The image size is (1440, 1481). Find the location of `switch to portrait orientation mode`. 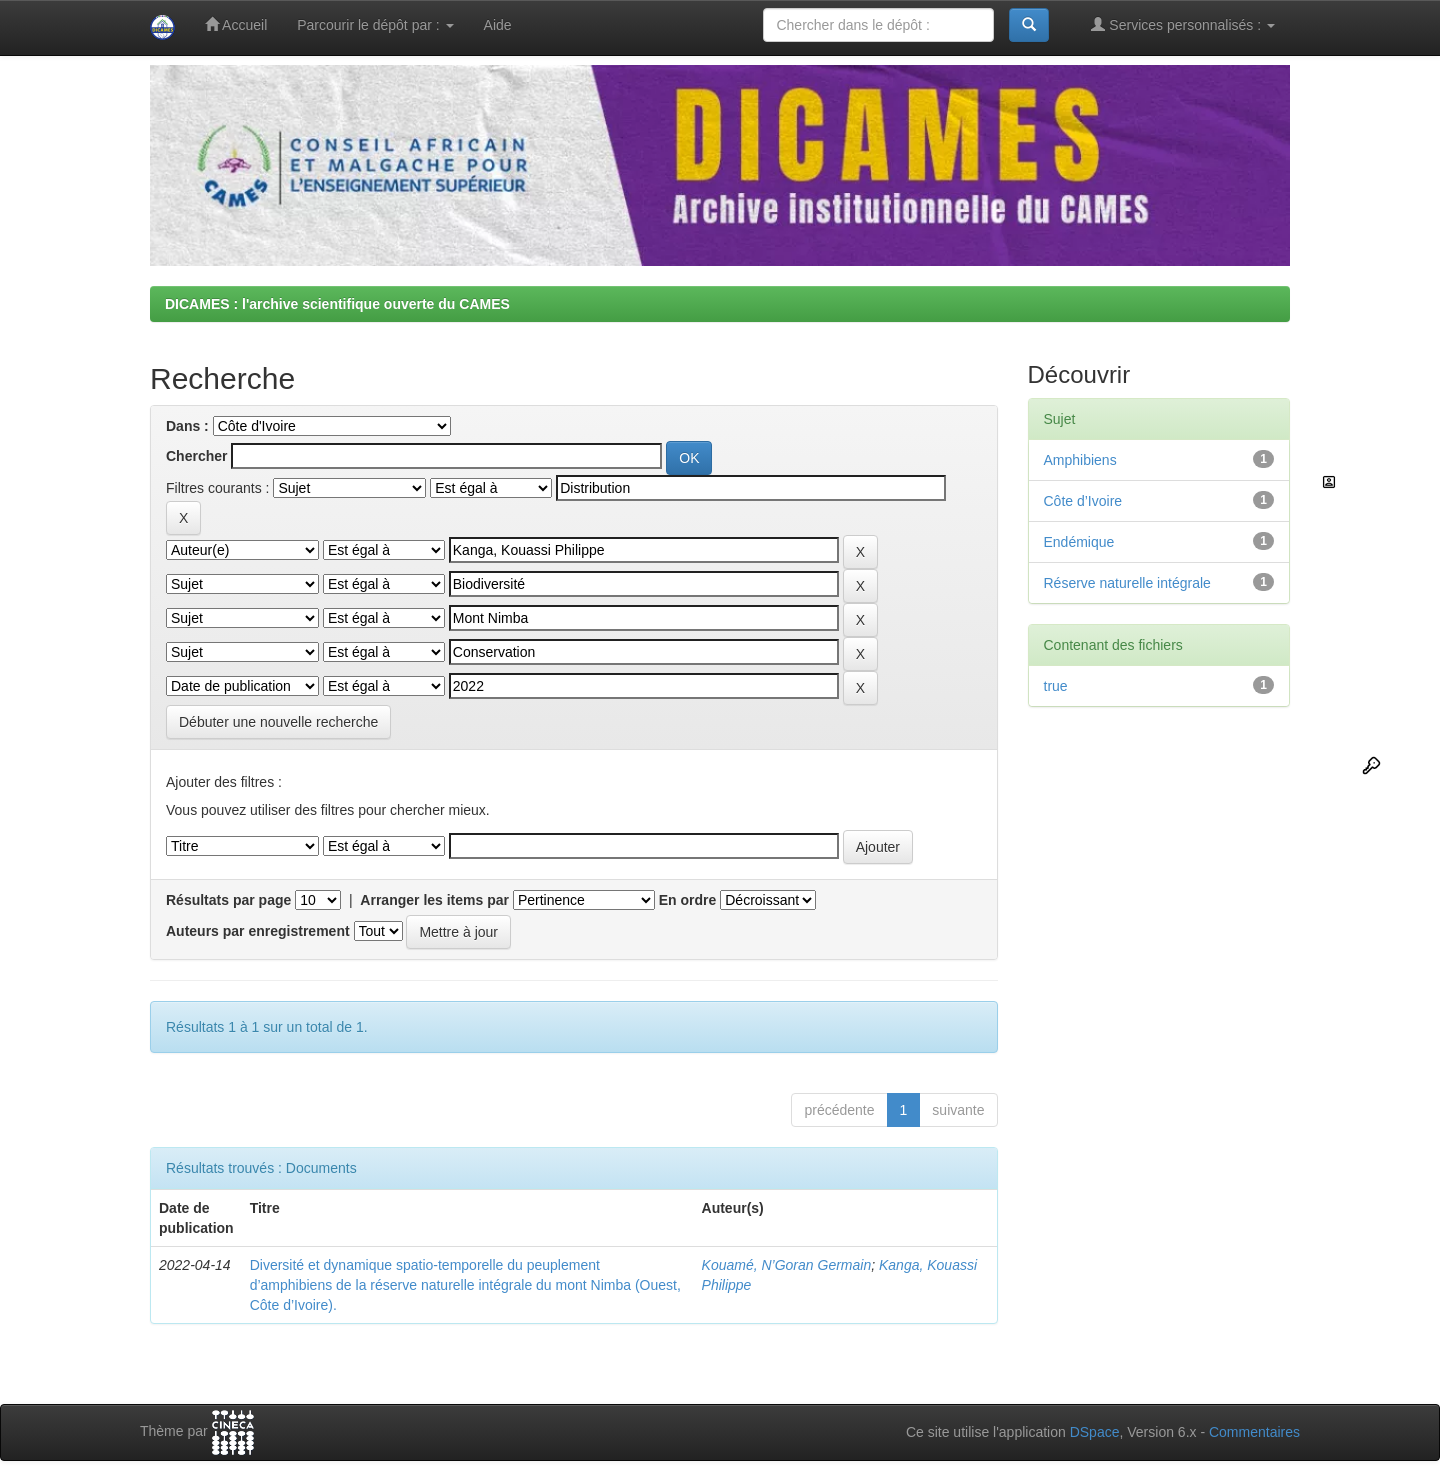

switch to portrait orientation mode is located at coordinates (1329, 482).